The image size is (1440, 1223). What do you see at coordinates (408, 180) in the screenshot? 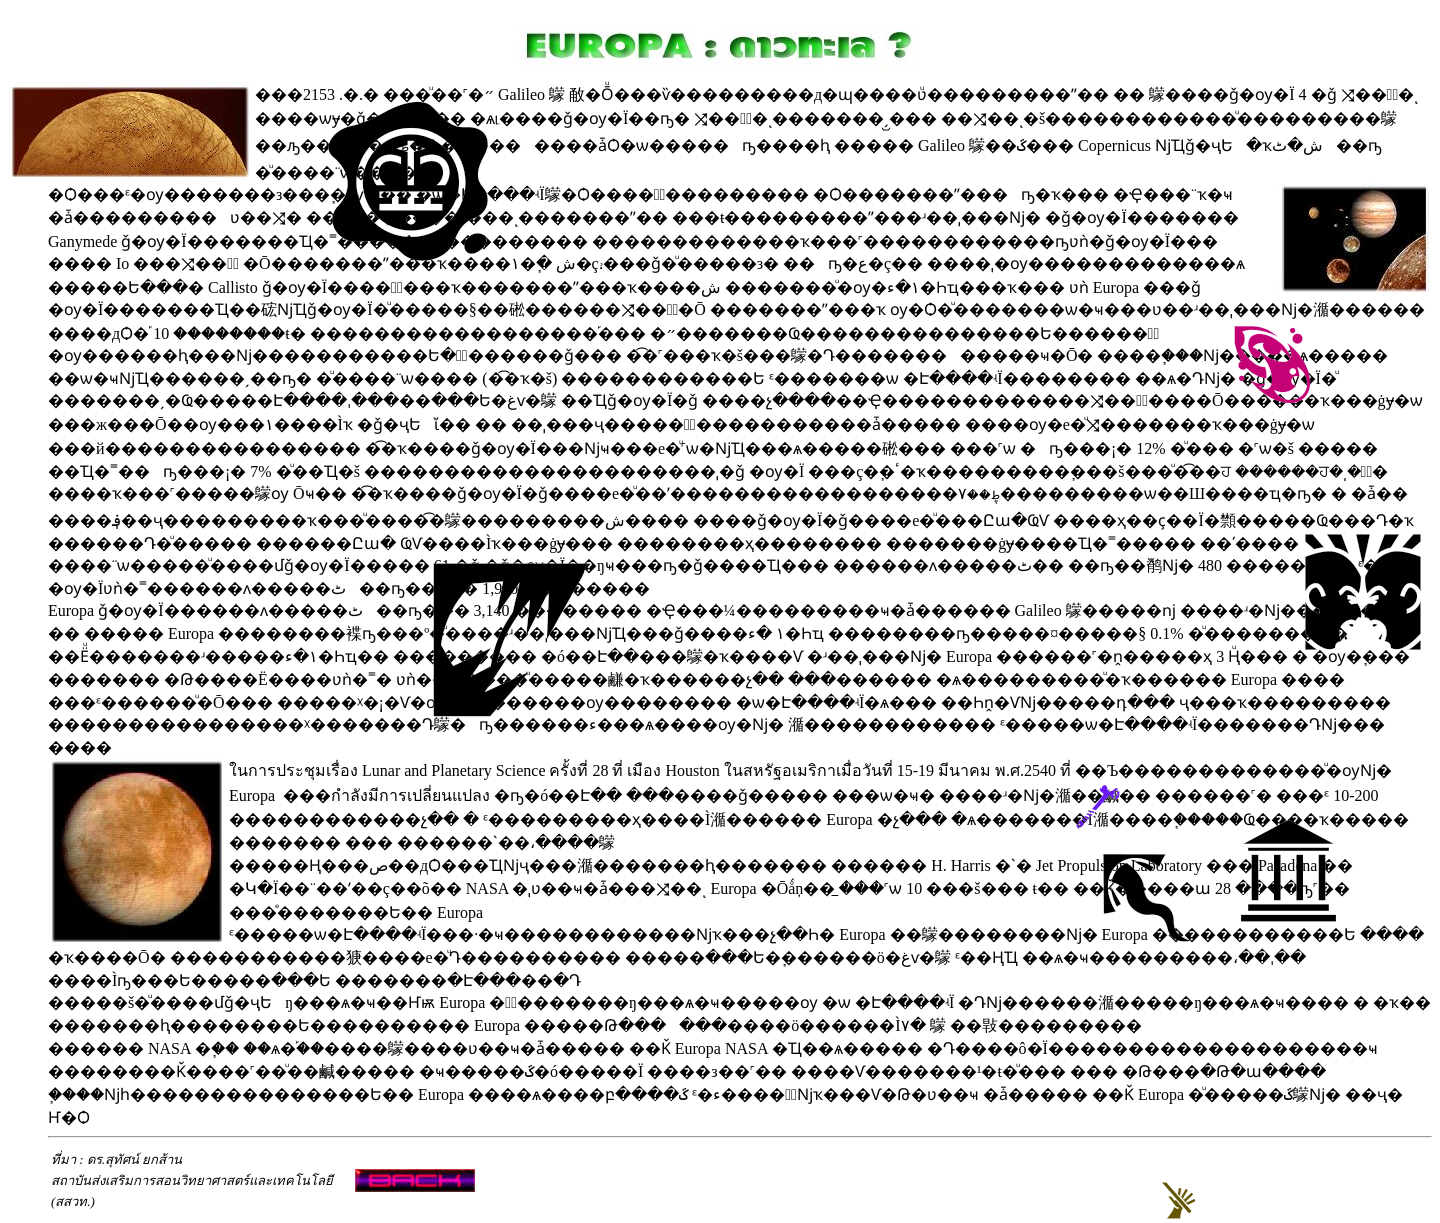
I see `indicates an official or verified document` at bounding box center [408, 180].